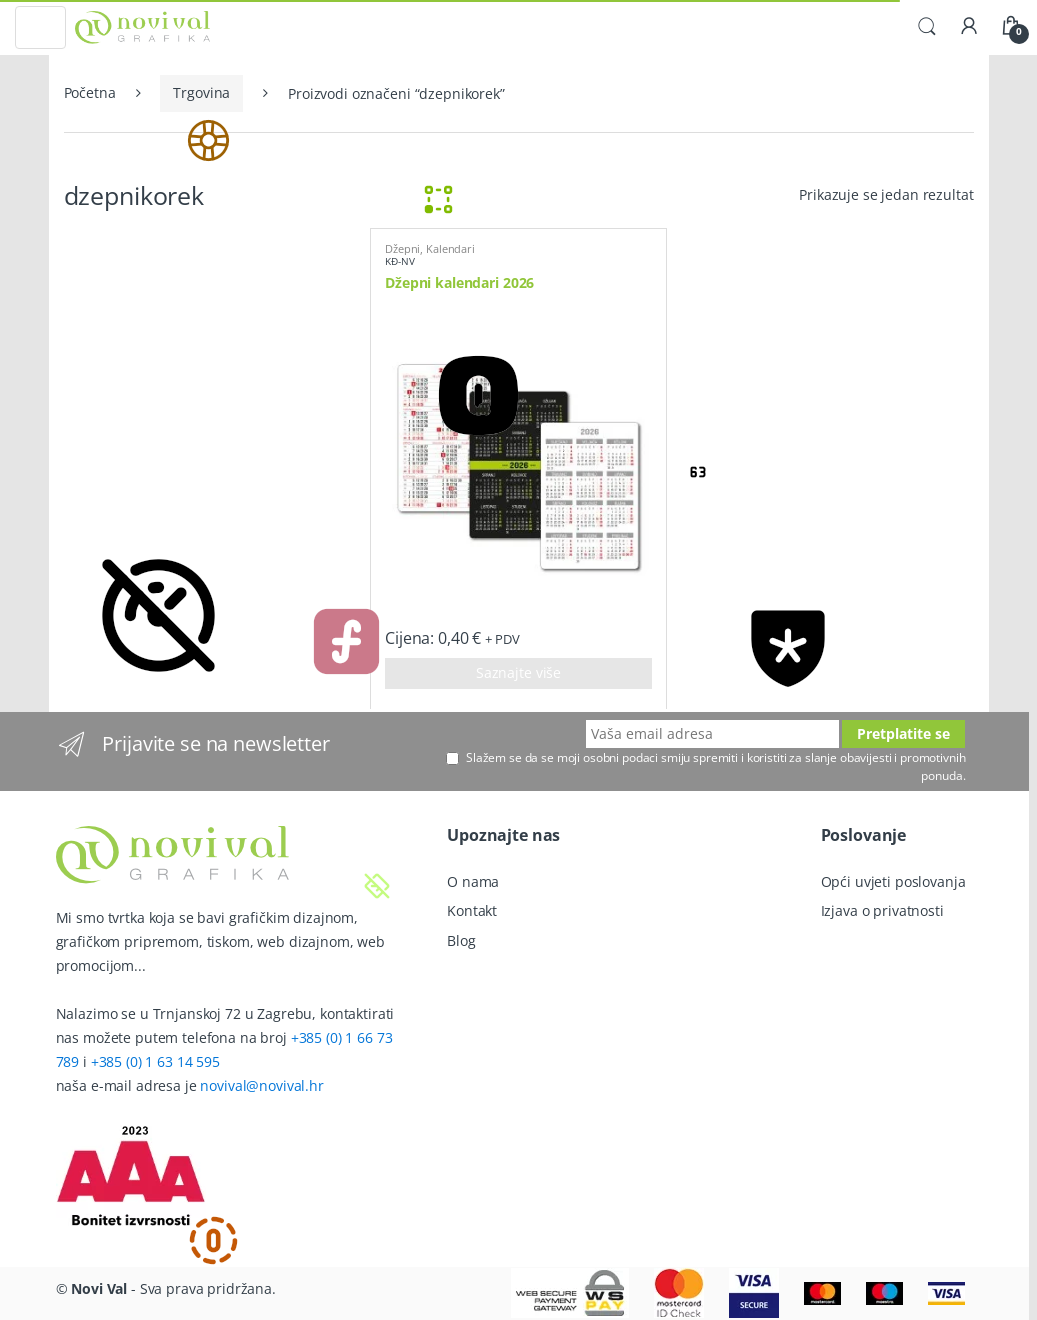  Describe the element at coordinates (213, 1240) in the screenshot. I see `indicates a pending or in-progress state` at that location.